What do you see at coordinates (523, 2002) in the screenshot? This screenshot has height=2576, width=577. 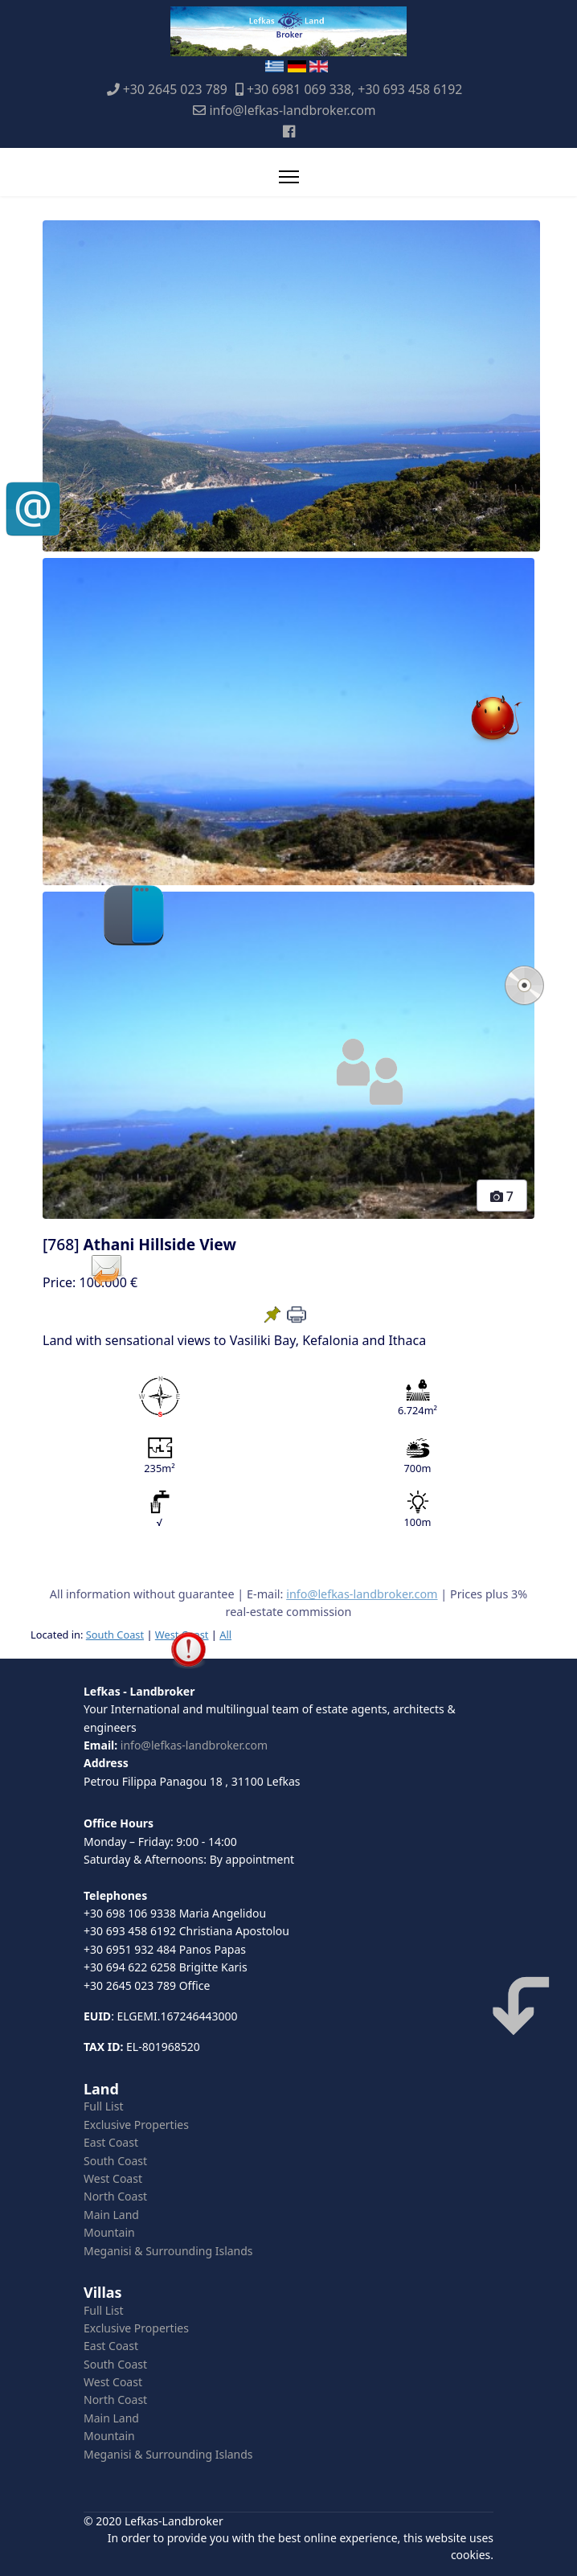 I see `rotate object counterclockwise` at bounding box center [523, 2002].